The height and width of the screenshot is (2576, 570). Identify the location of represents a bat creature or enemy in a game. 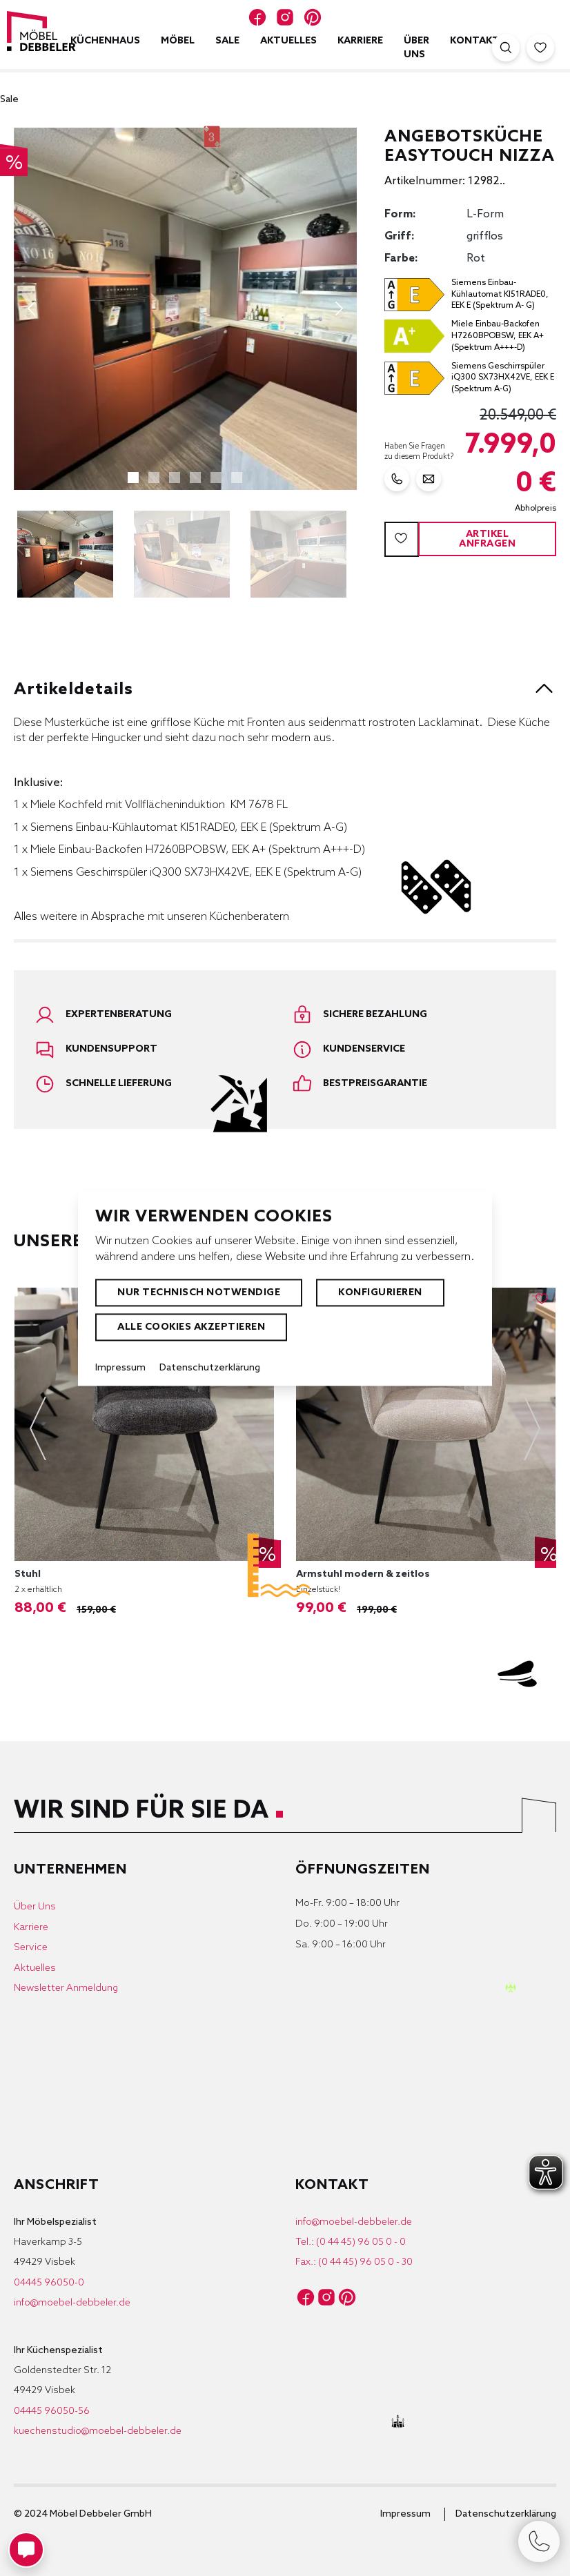
(511, 1987).